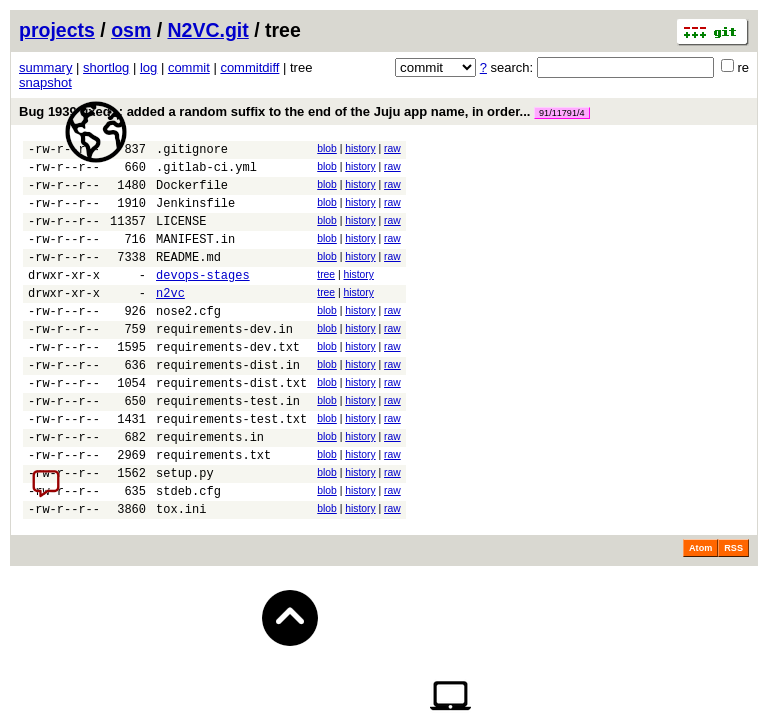 The width and height of the screenshot is (768, 720). What do you see at coordinates (290, 618) in the screenshot?
I see `scroll to top of page` at bounding box center [290, 618].